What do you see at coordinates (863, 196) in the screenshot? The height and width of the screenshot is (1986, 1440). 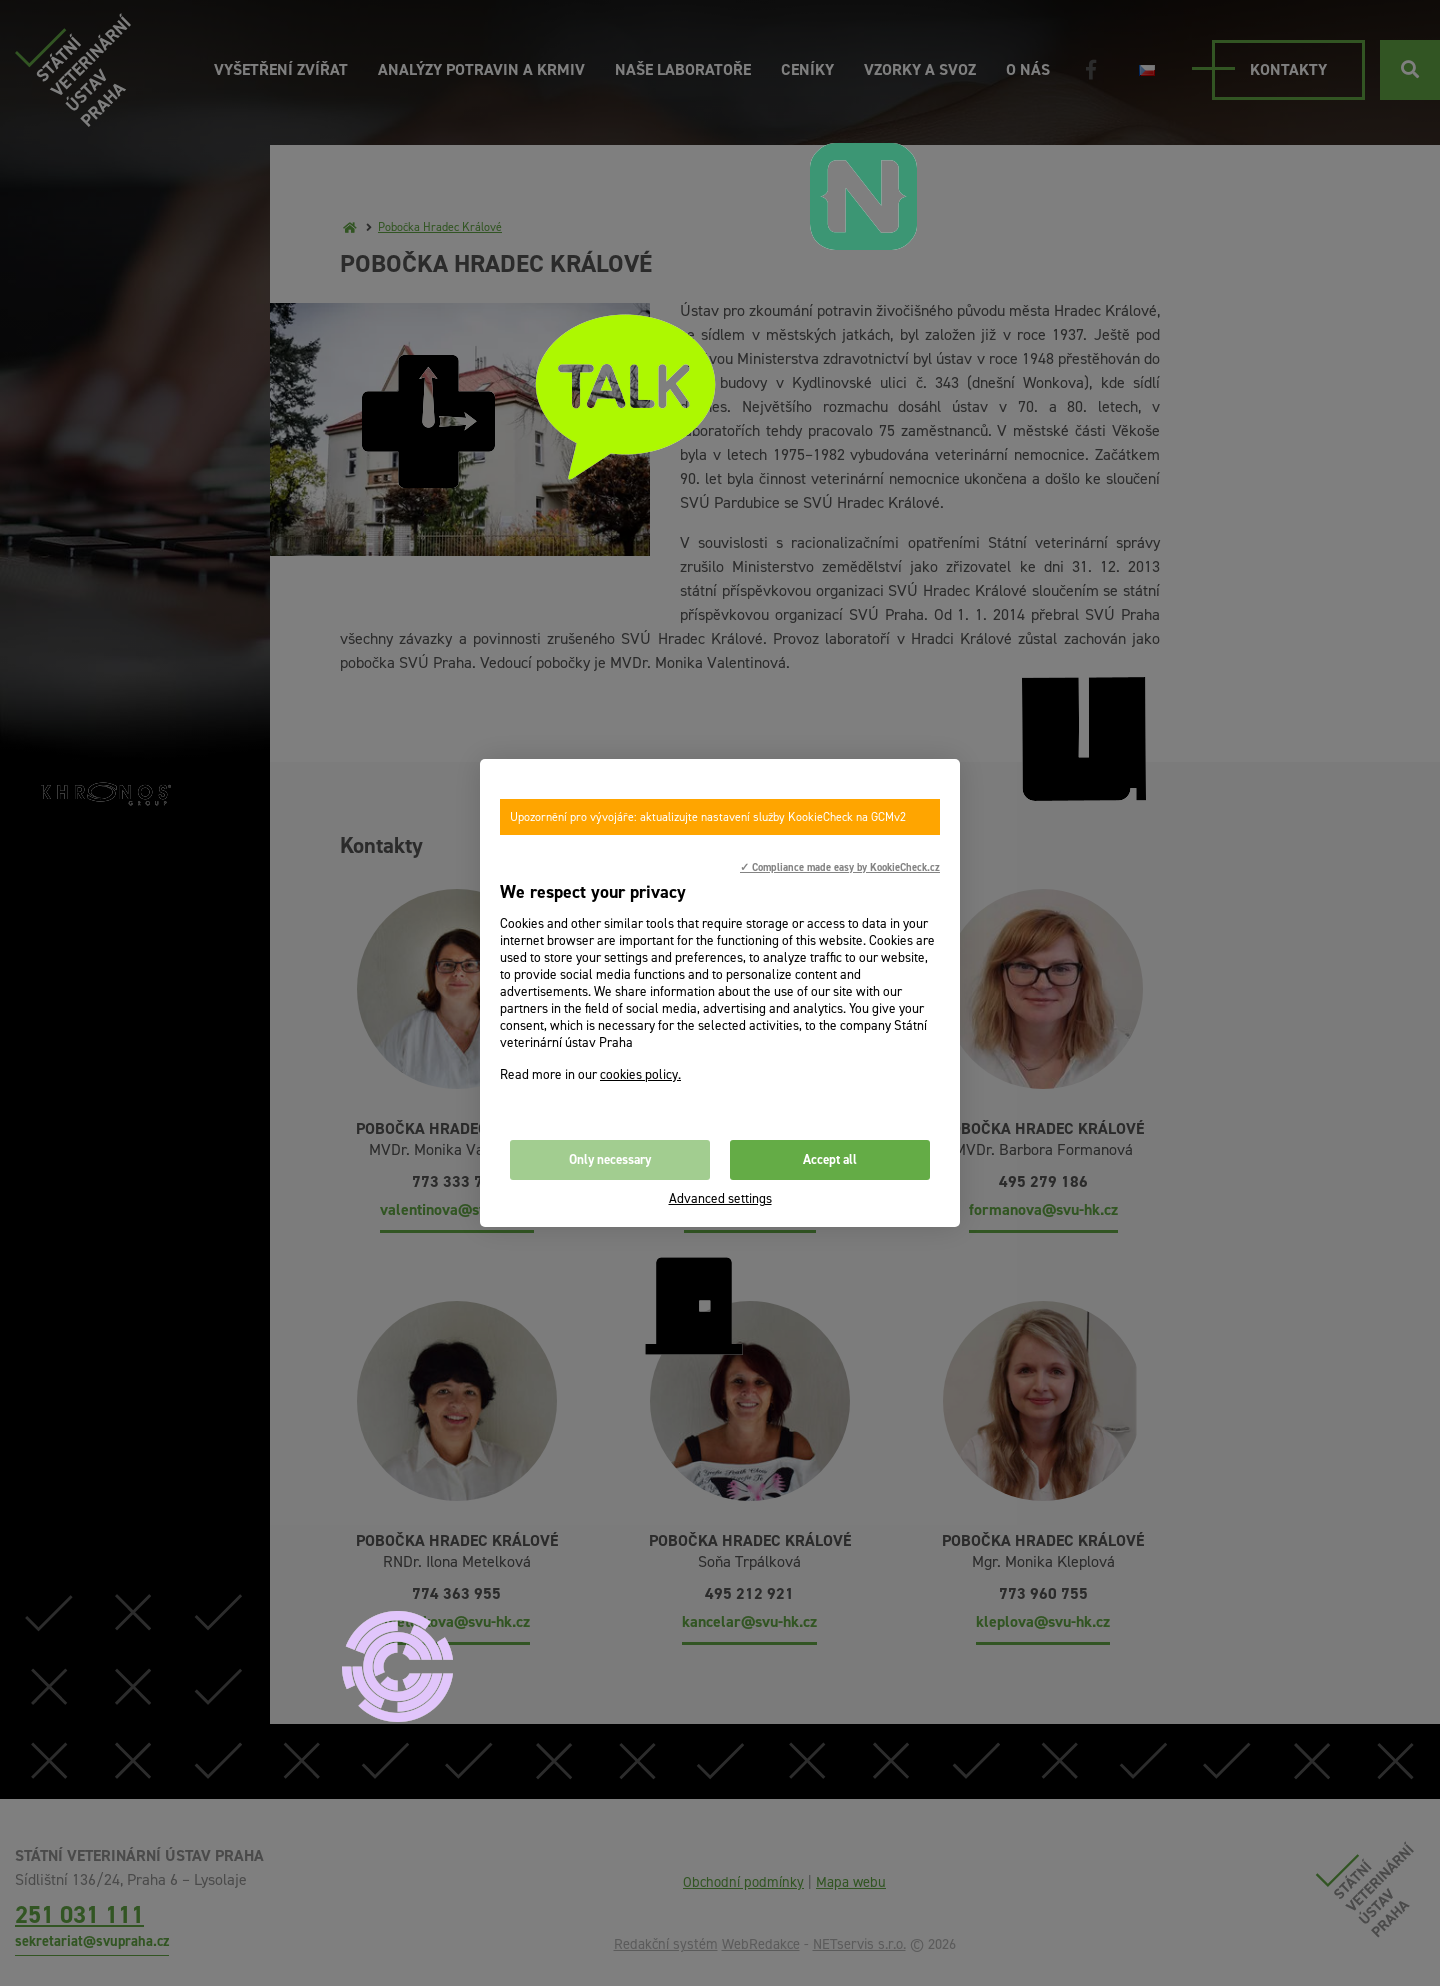 I see `nativescript app or framework logo` at bounding box center [863, 196].